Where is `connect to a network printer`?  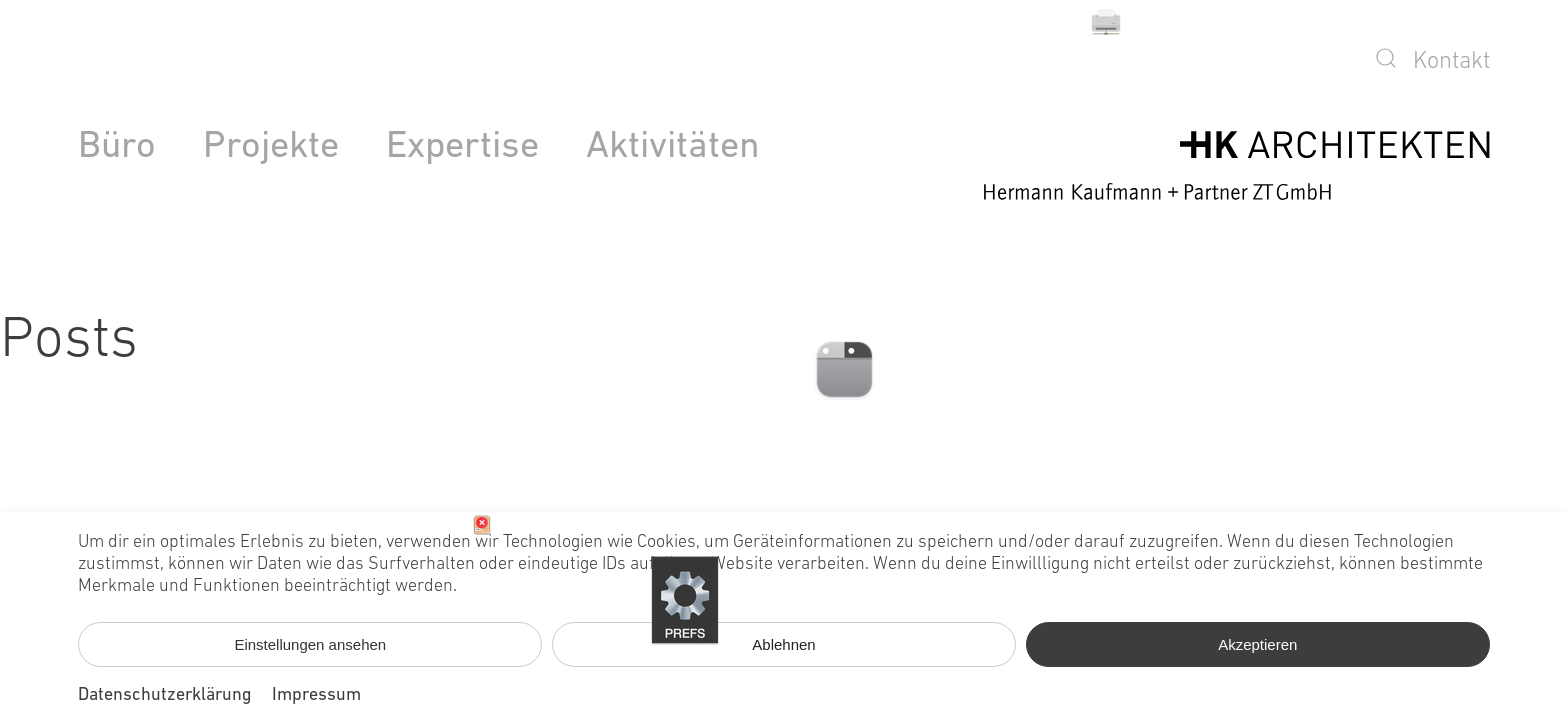 connect to a network printer is located at coordinates (1106, 23).